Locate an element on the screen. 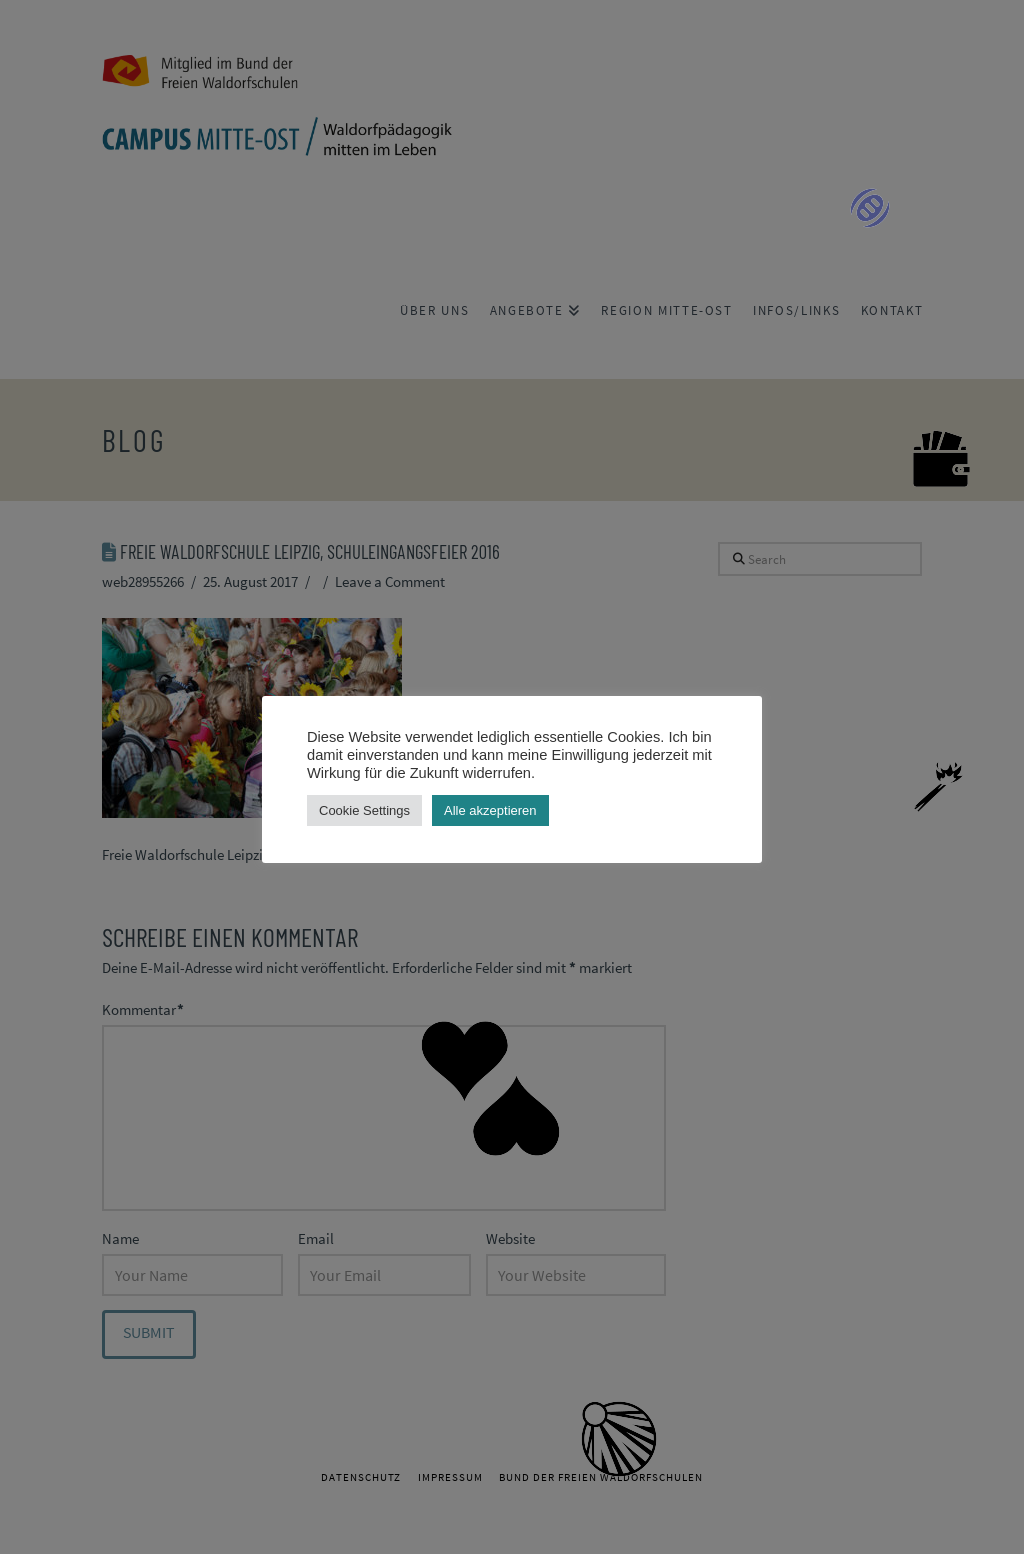 This screenshot has height=1554, width=1024. abstract logo or brand identity element is located at coordinates (870, 208).